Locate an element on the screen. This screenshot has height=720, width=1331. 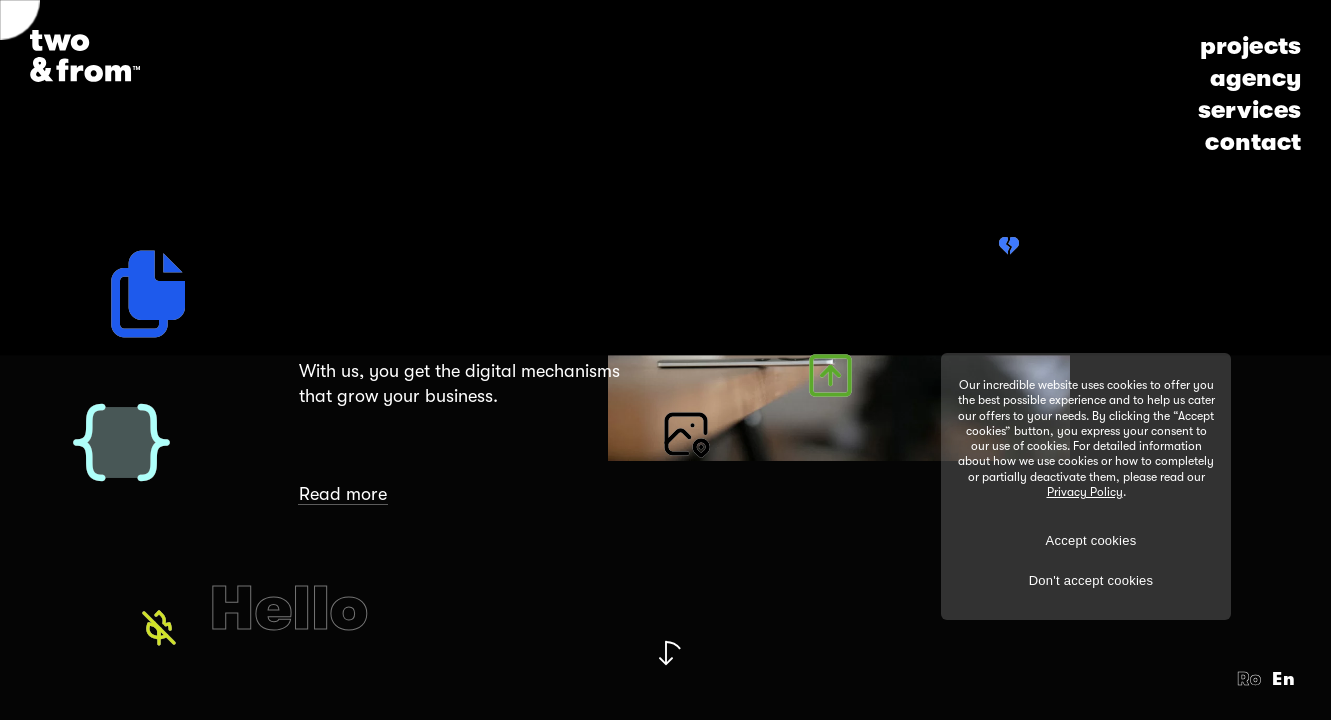
indicates gluten-free option or product is located at coordinates (159, 628).